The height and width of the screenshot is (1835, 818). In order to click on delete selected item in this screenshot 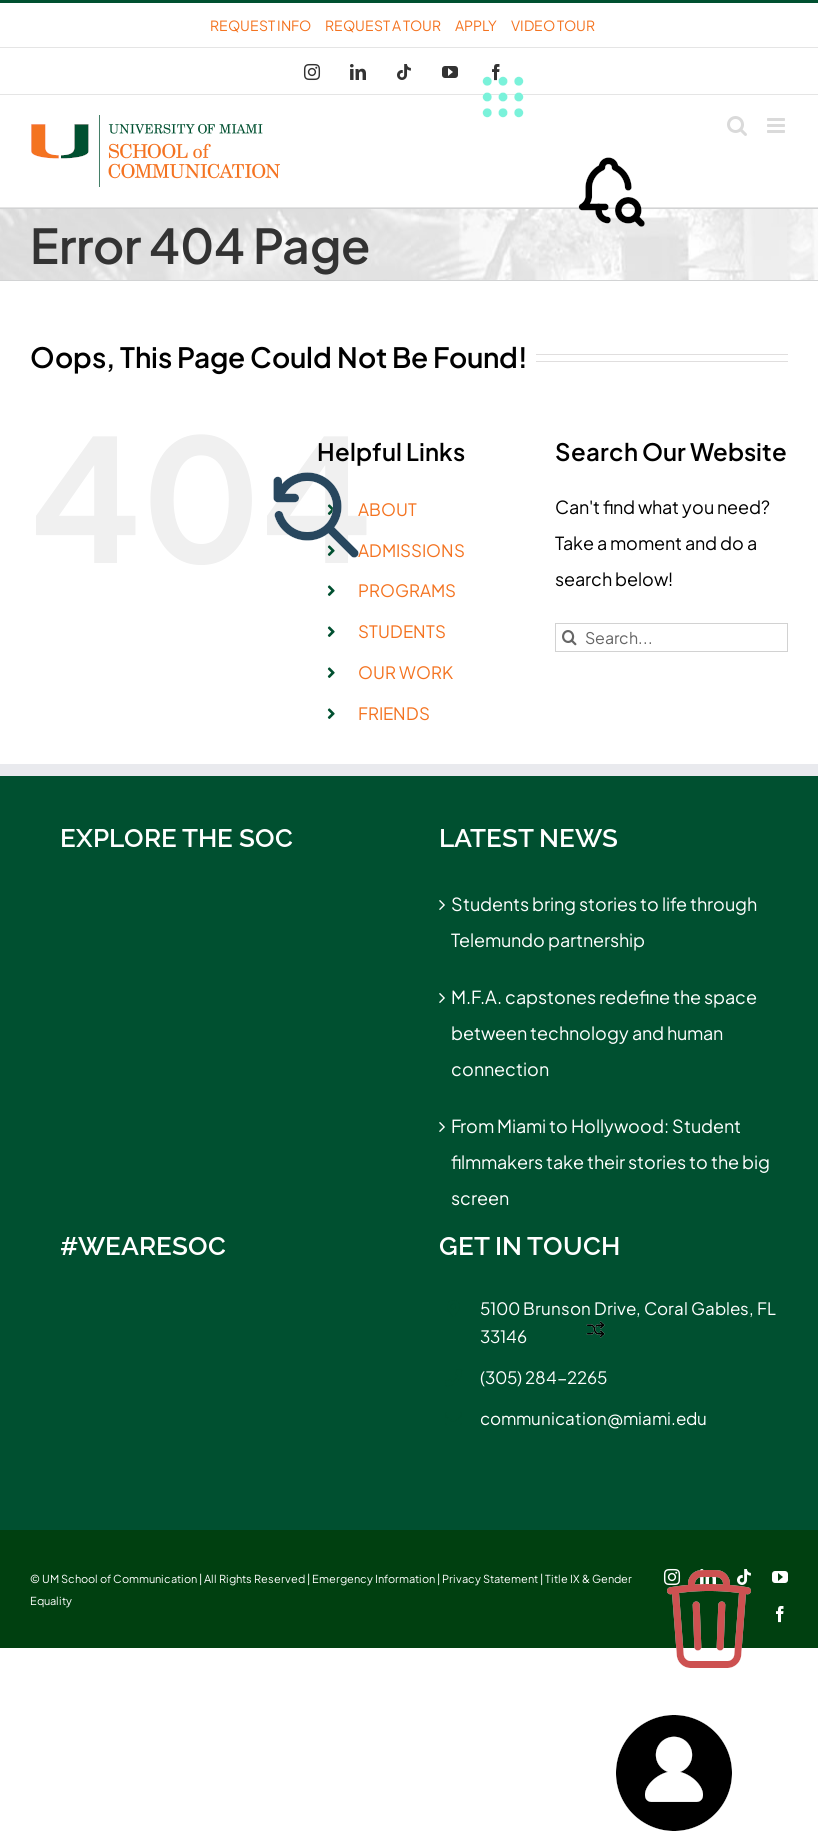, I will do `click(709, 1619)`.